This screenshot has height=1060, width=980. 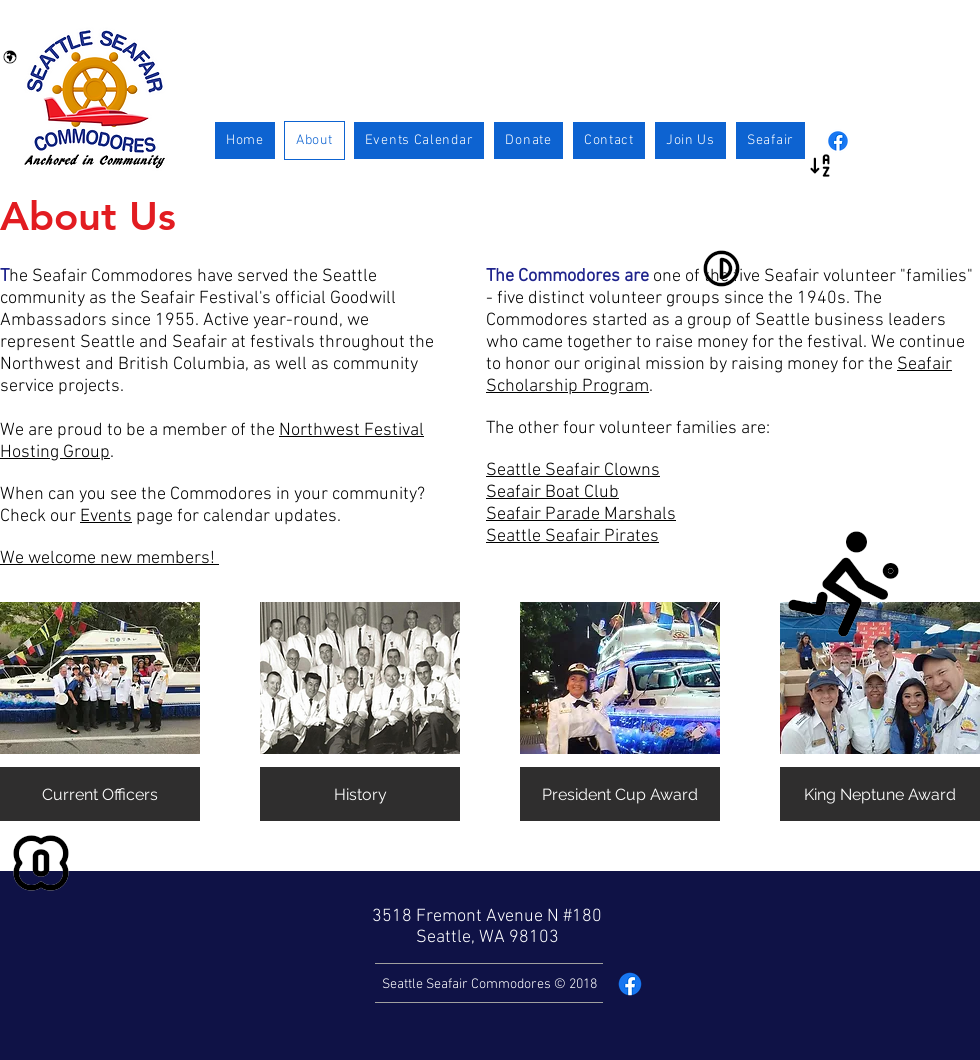 What do you see at coordinates (846, 584) in the screenshot?
I see `access volleyball or beach sports activities` at bounding box center [846, 584].